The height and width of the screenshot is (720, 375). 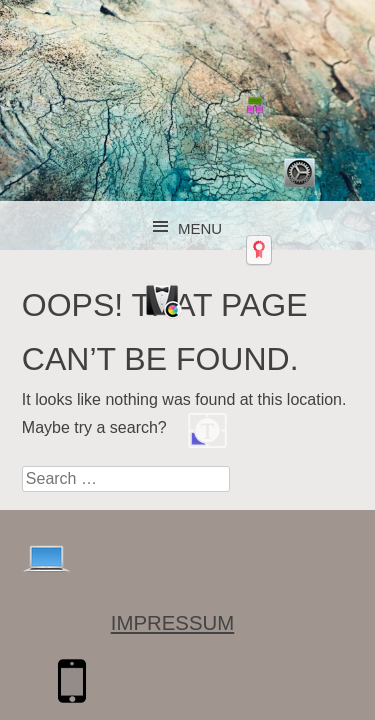 I want to click on indicates this macbook air in system settings, so click(x=46, y=556).